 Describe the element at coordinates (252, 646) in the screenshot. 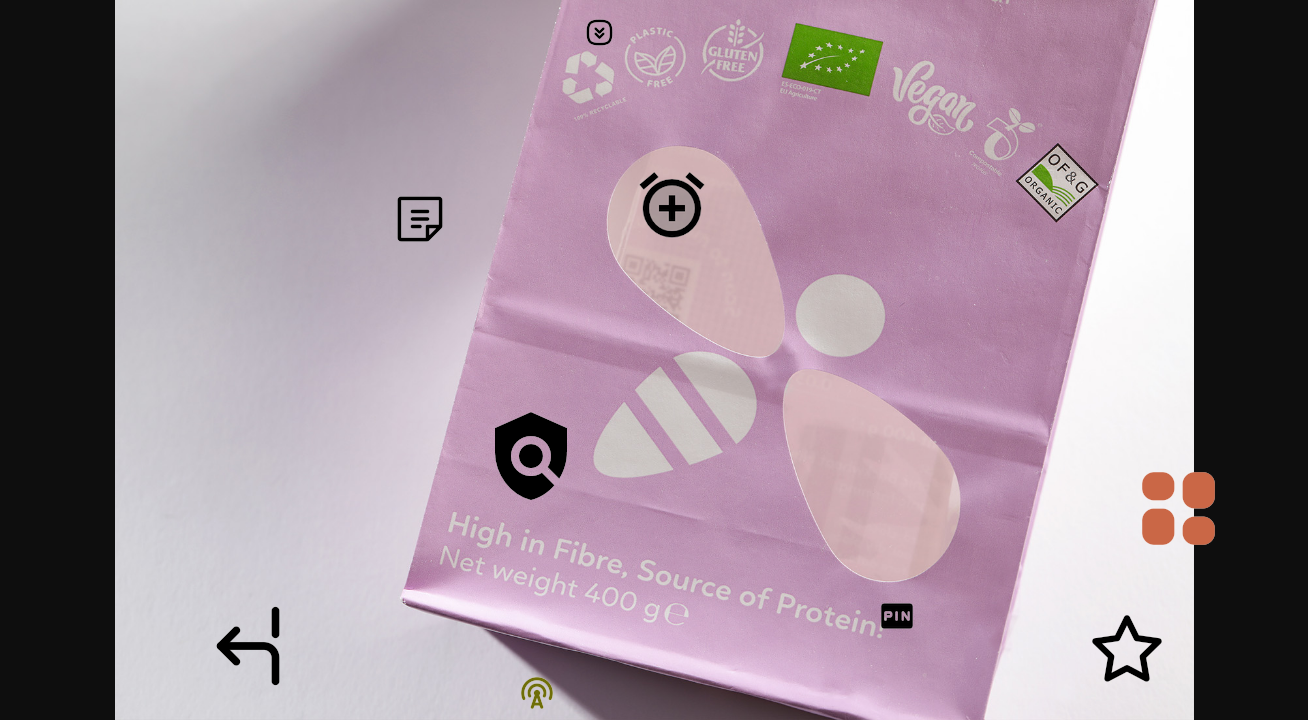

I see `take the next left turn` at that location.